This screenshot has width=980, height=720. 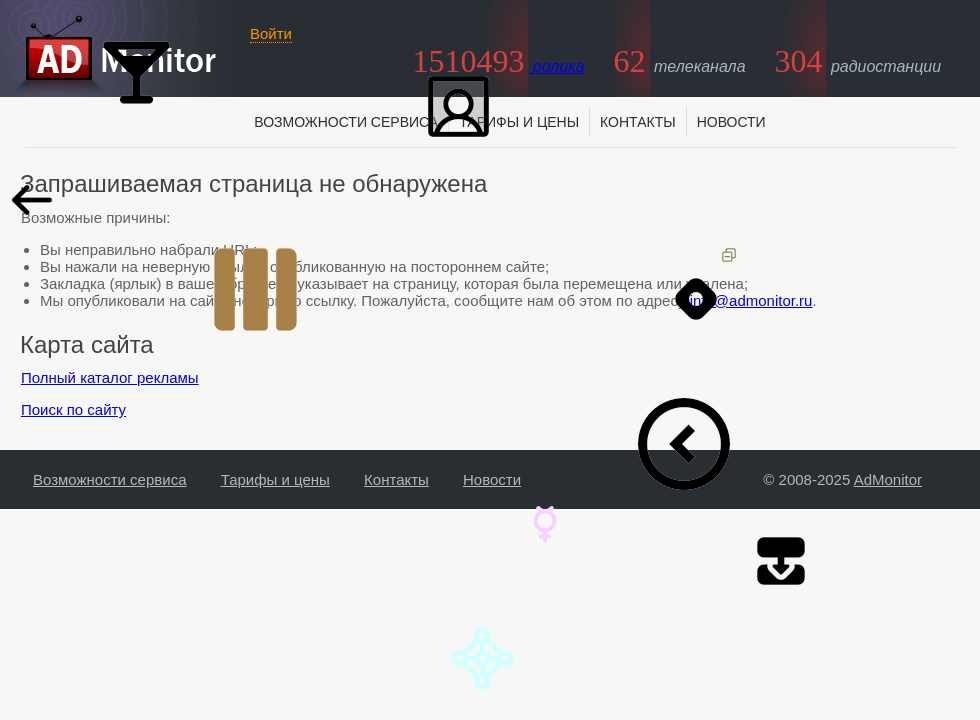 I want to click on collapse all expanded items in a tree view, so click(x=729, y=255).